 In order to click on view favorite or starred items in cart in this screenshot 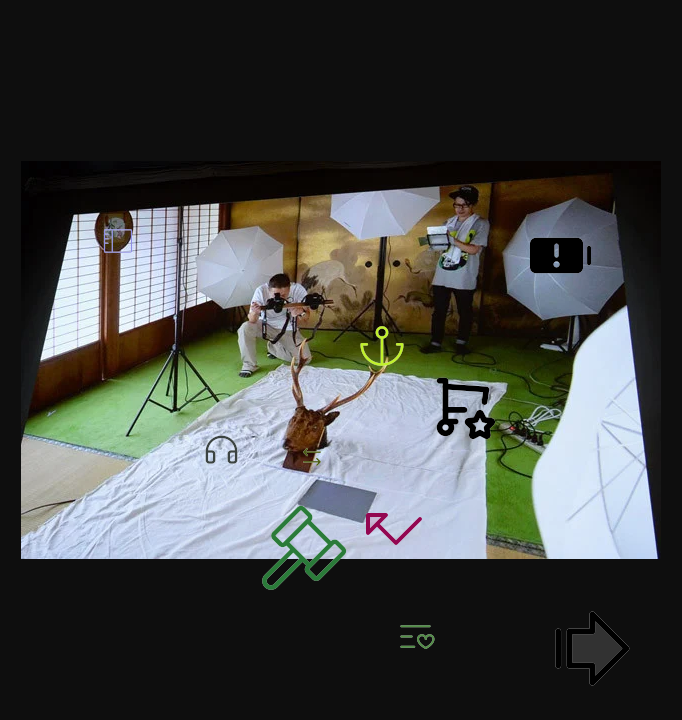, I will do `click(463, 407)`.